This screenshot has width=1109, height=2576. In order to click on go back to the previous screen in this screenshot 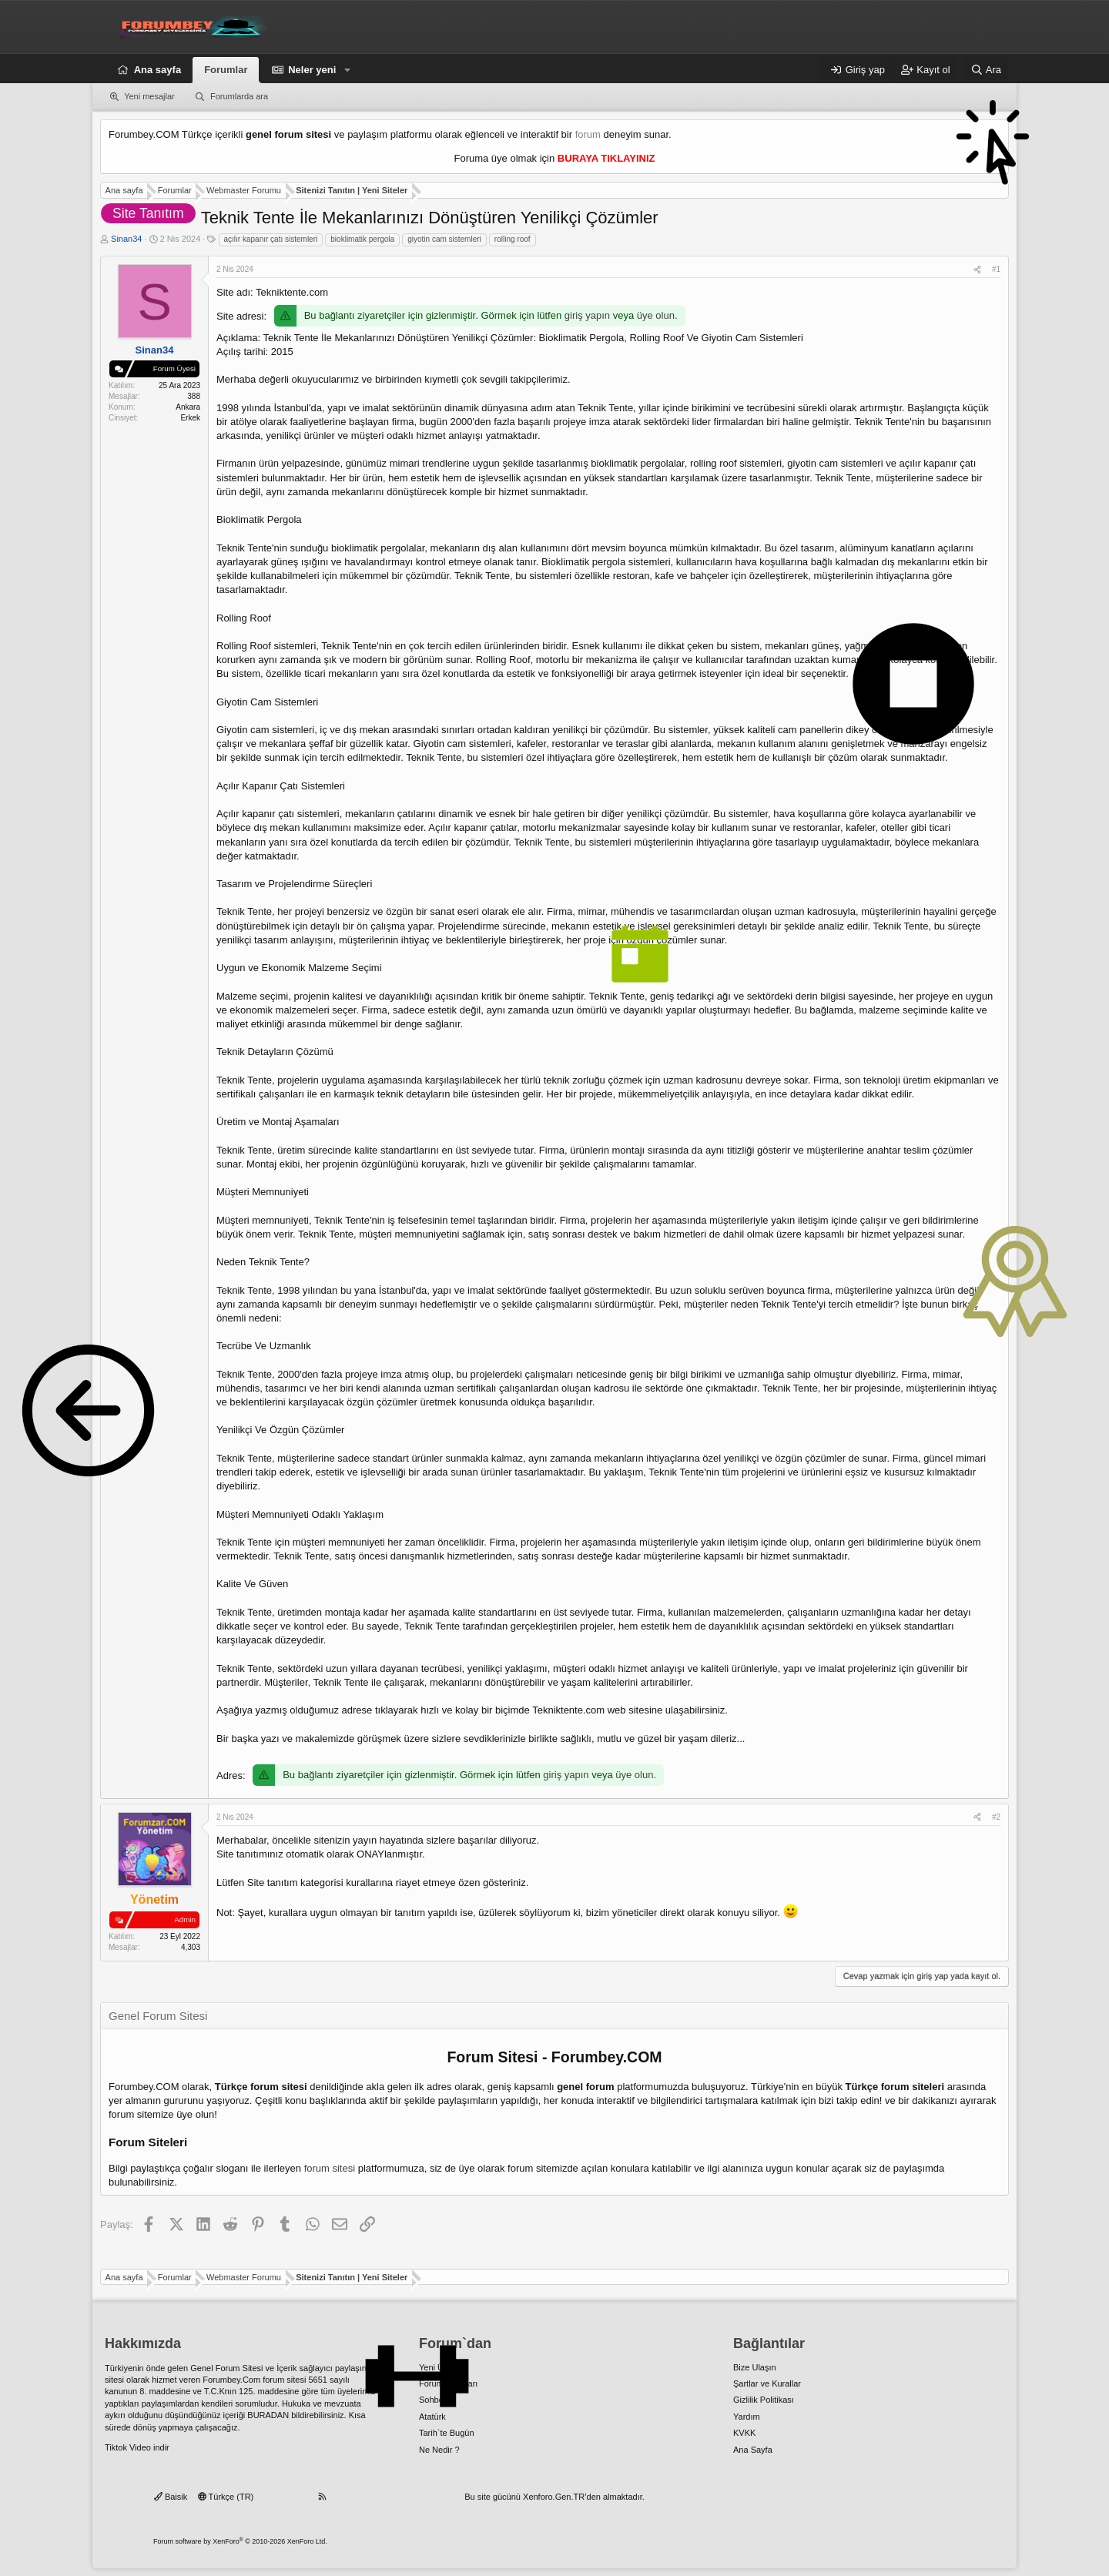, I will do `click(88, 1410)`.